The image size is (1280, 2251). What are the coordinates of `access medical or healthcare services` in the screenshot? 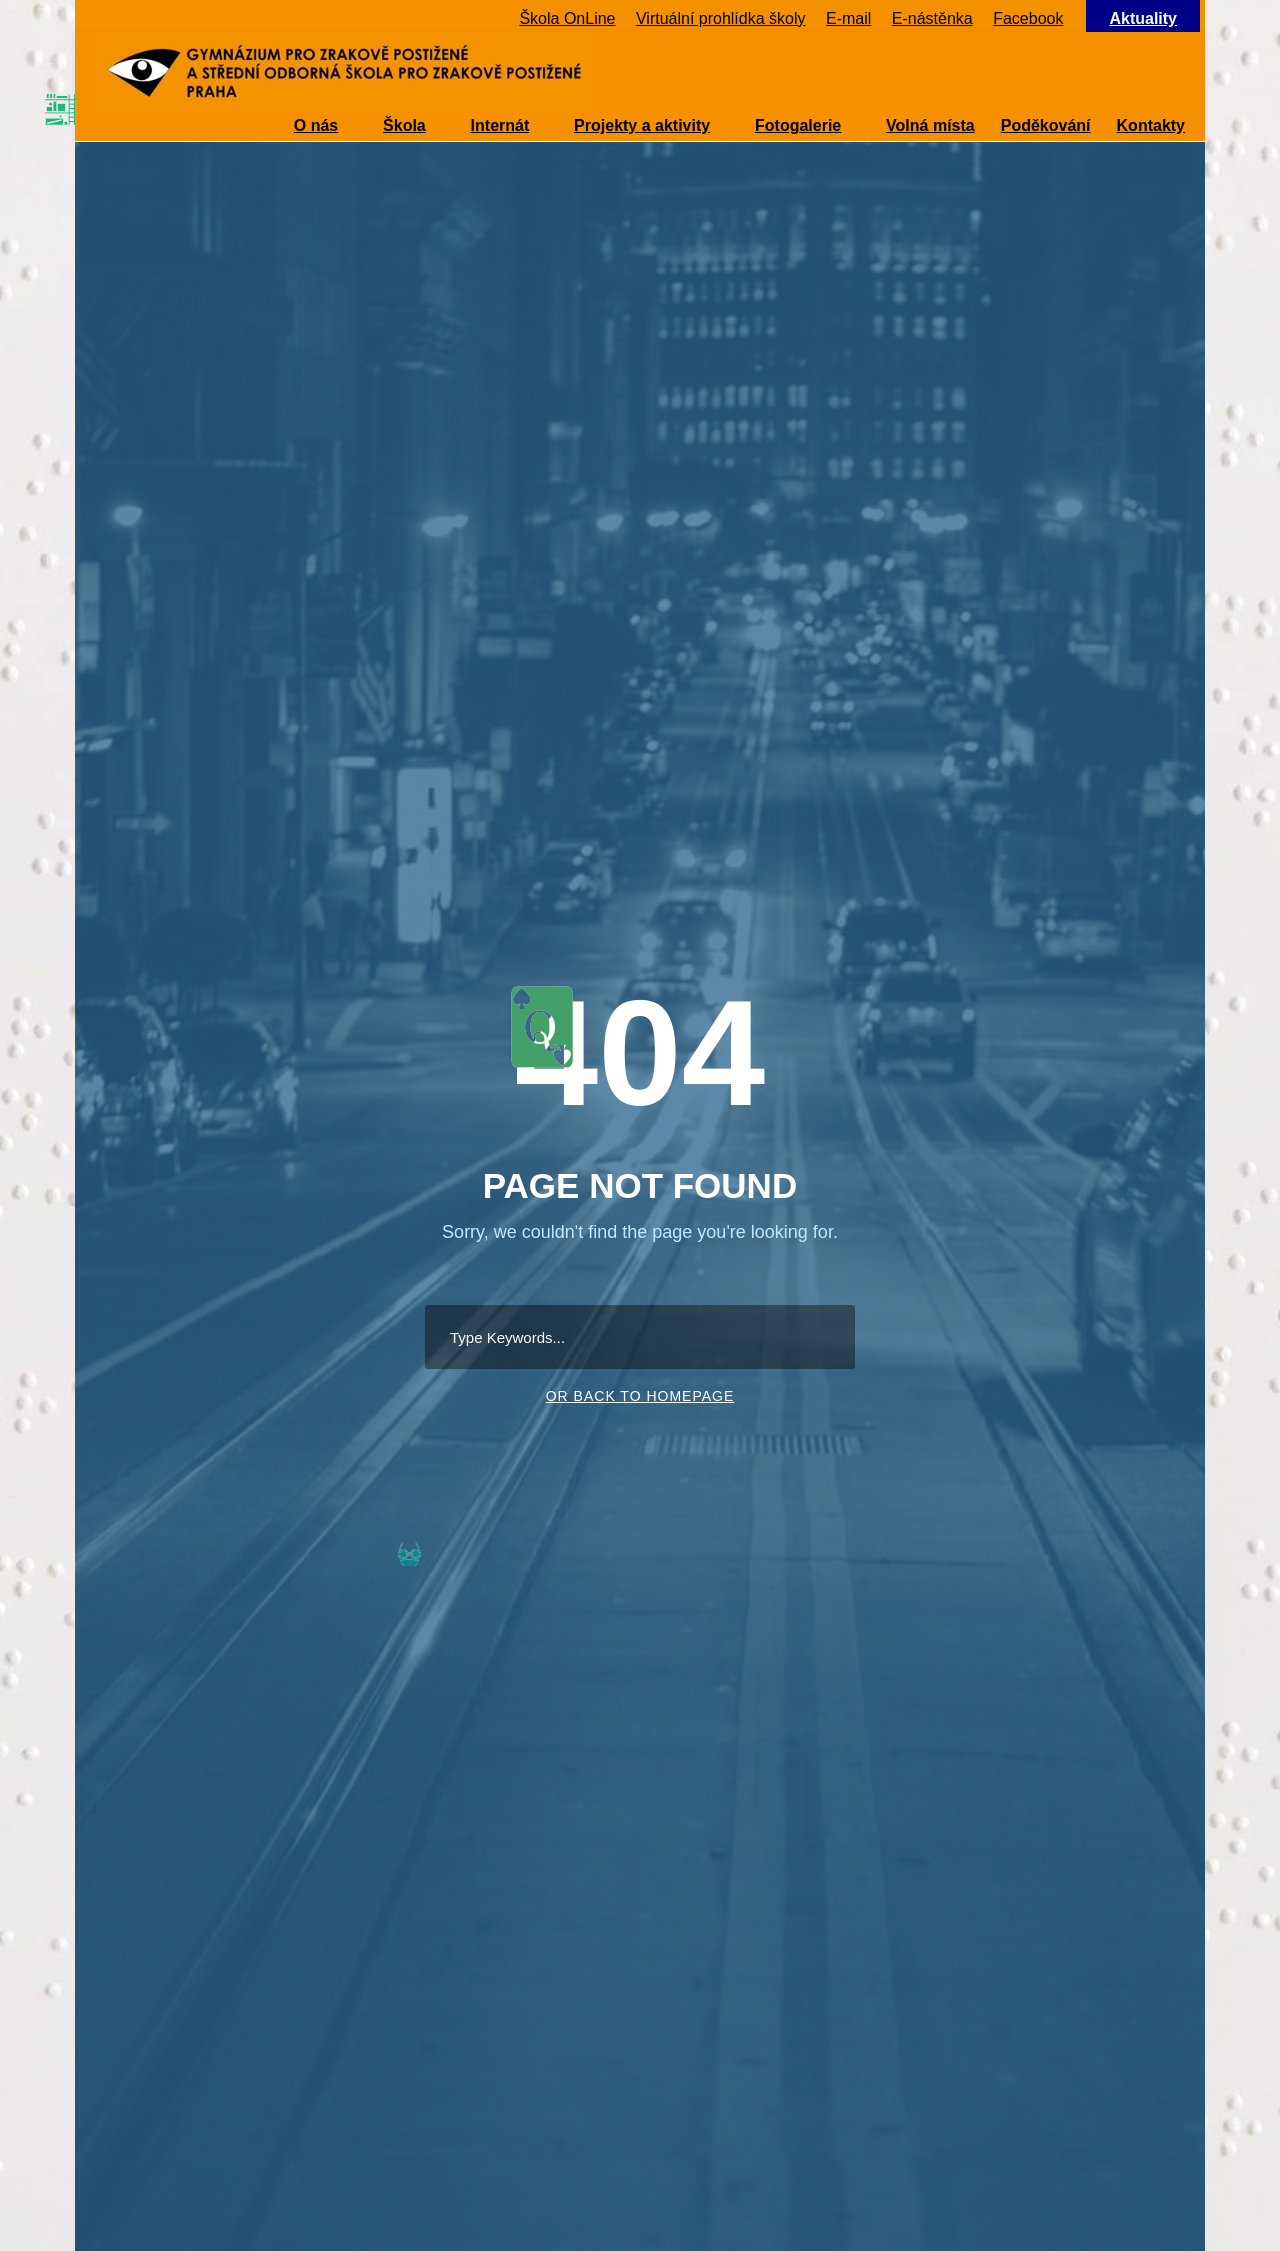 It's located at (409, 1554).